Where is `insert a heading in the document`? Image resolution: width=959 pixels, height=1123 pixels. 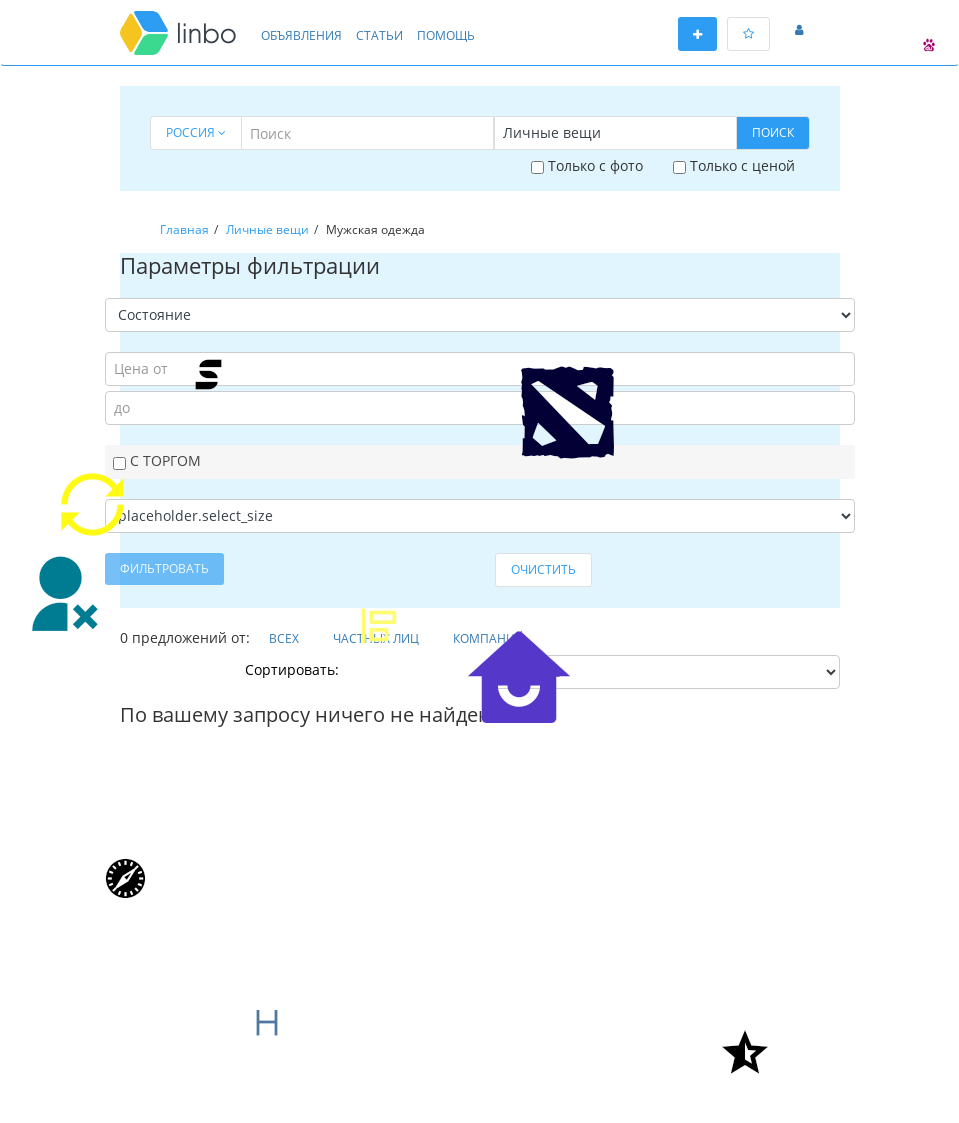 insert a heading in the document is located at coordinates (267, 1022).